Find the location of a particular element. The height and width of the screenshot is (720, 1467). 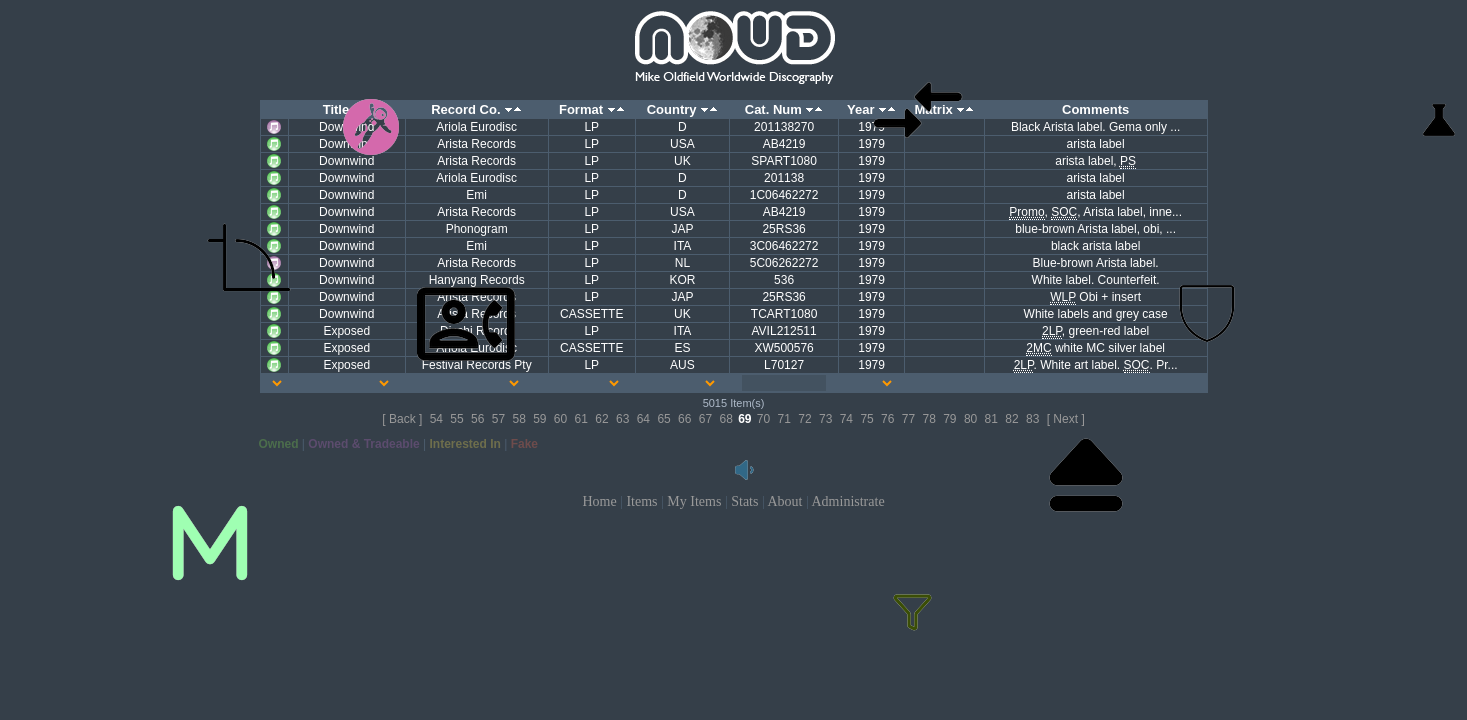

access science or laboratory features is located at coordinates (1439, 120).